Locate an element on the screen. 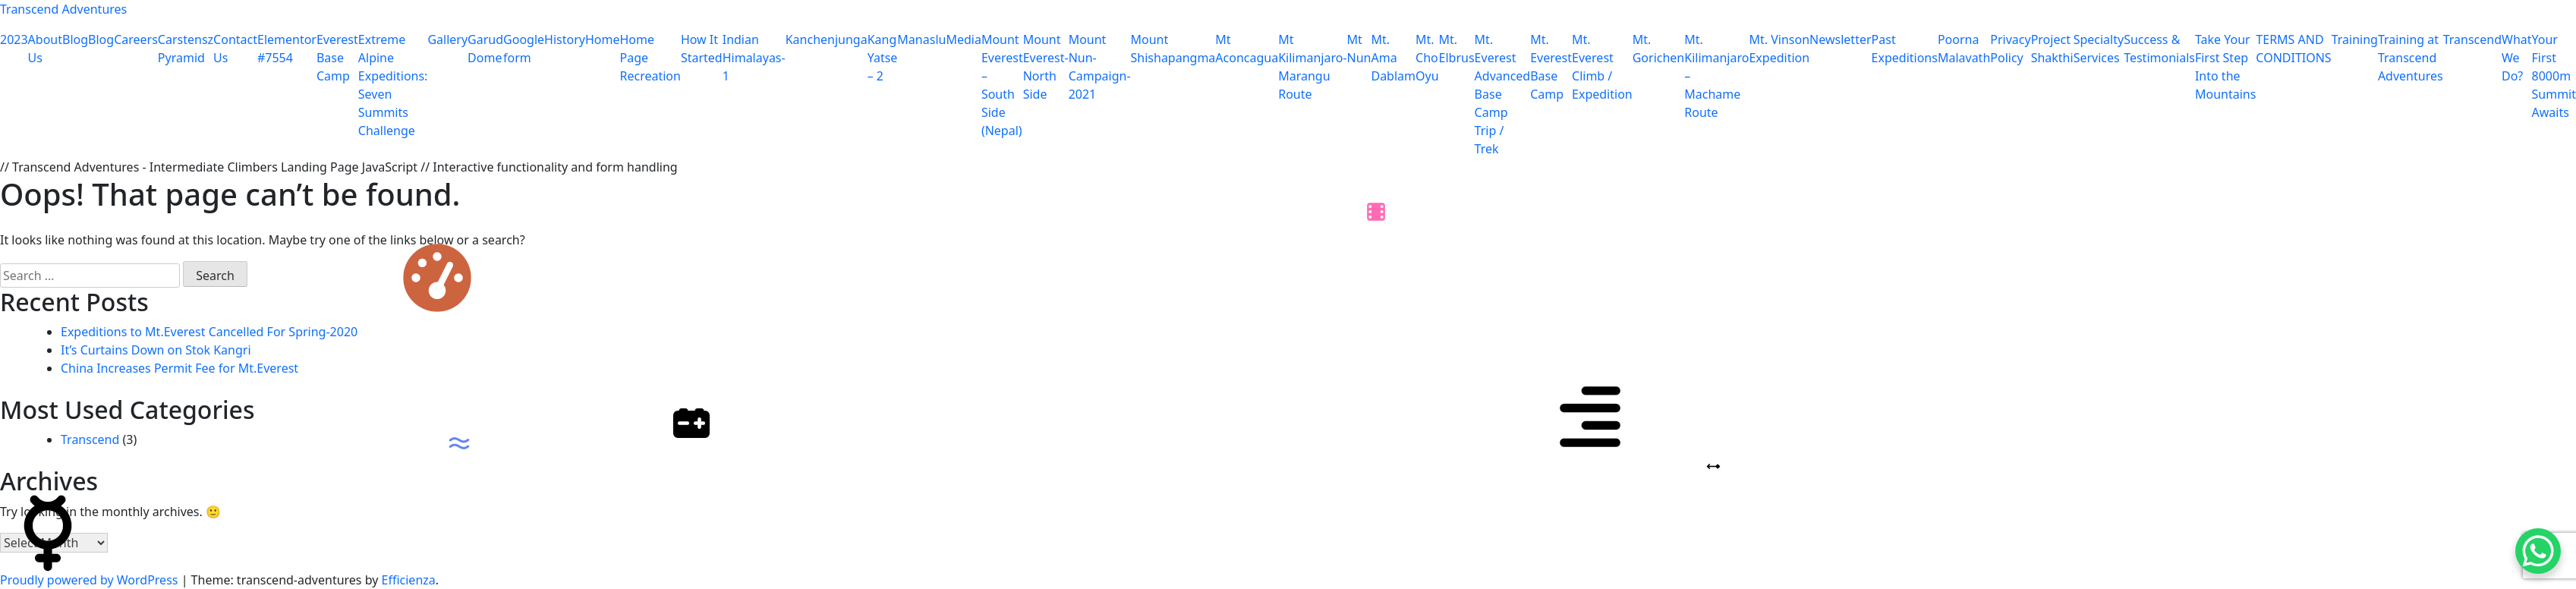 The image size is (2576, 589). align text to the right is located at coordinates (1590, 417).